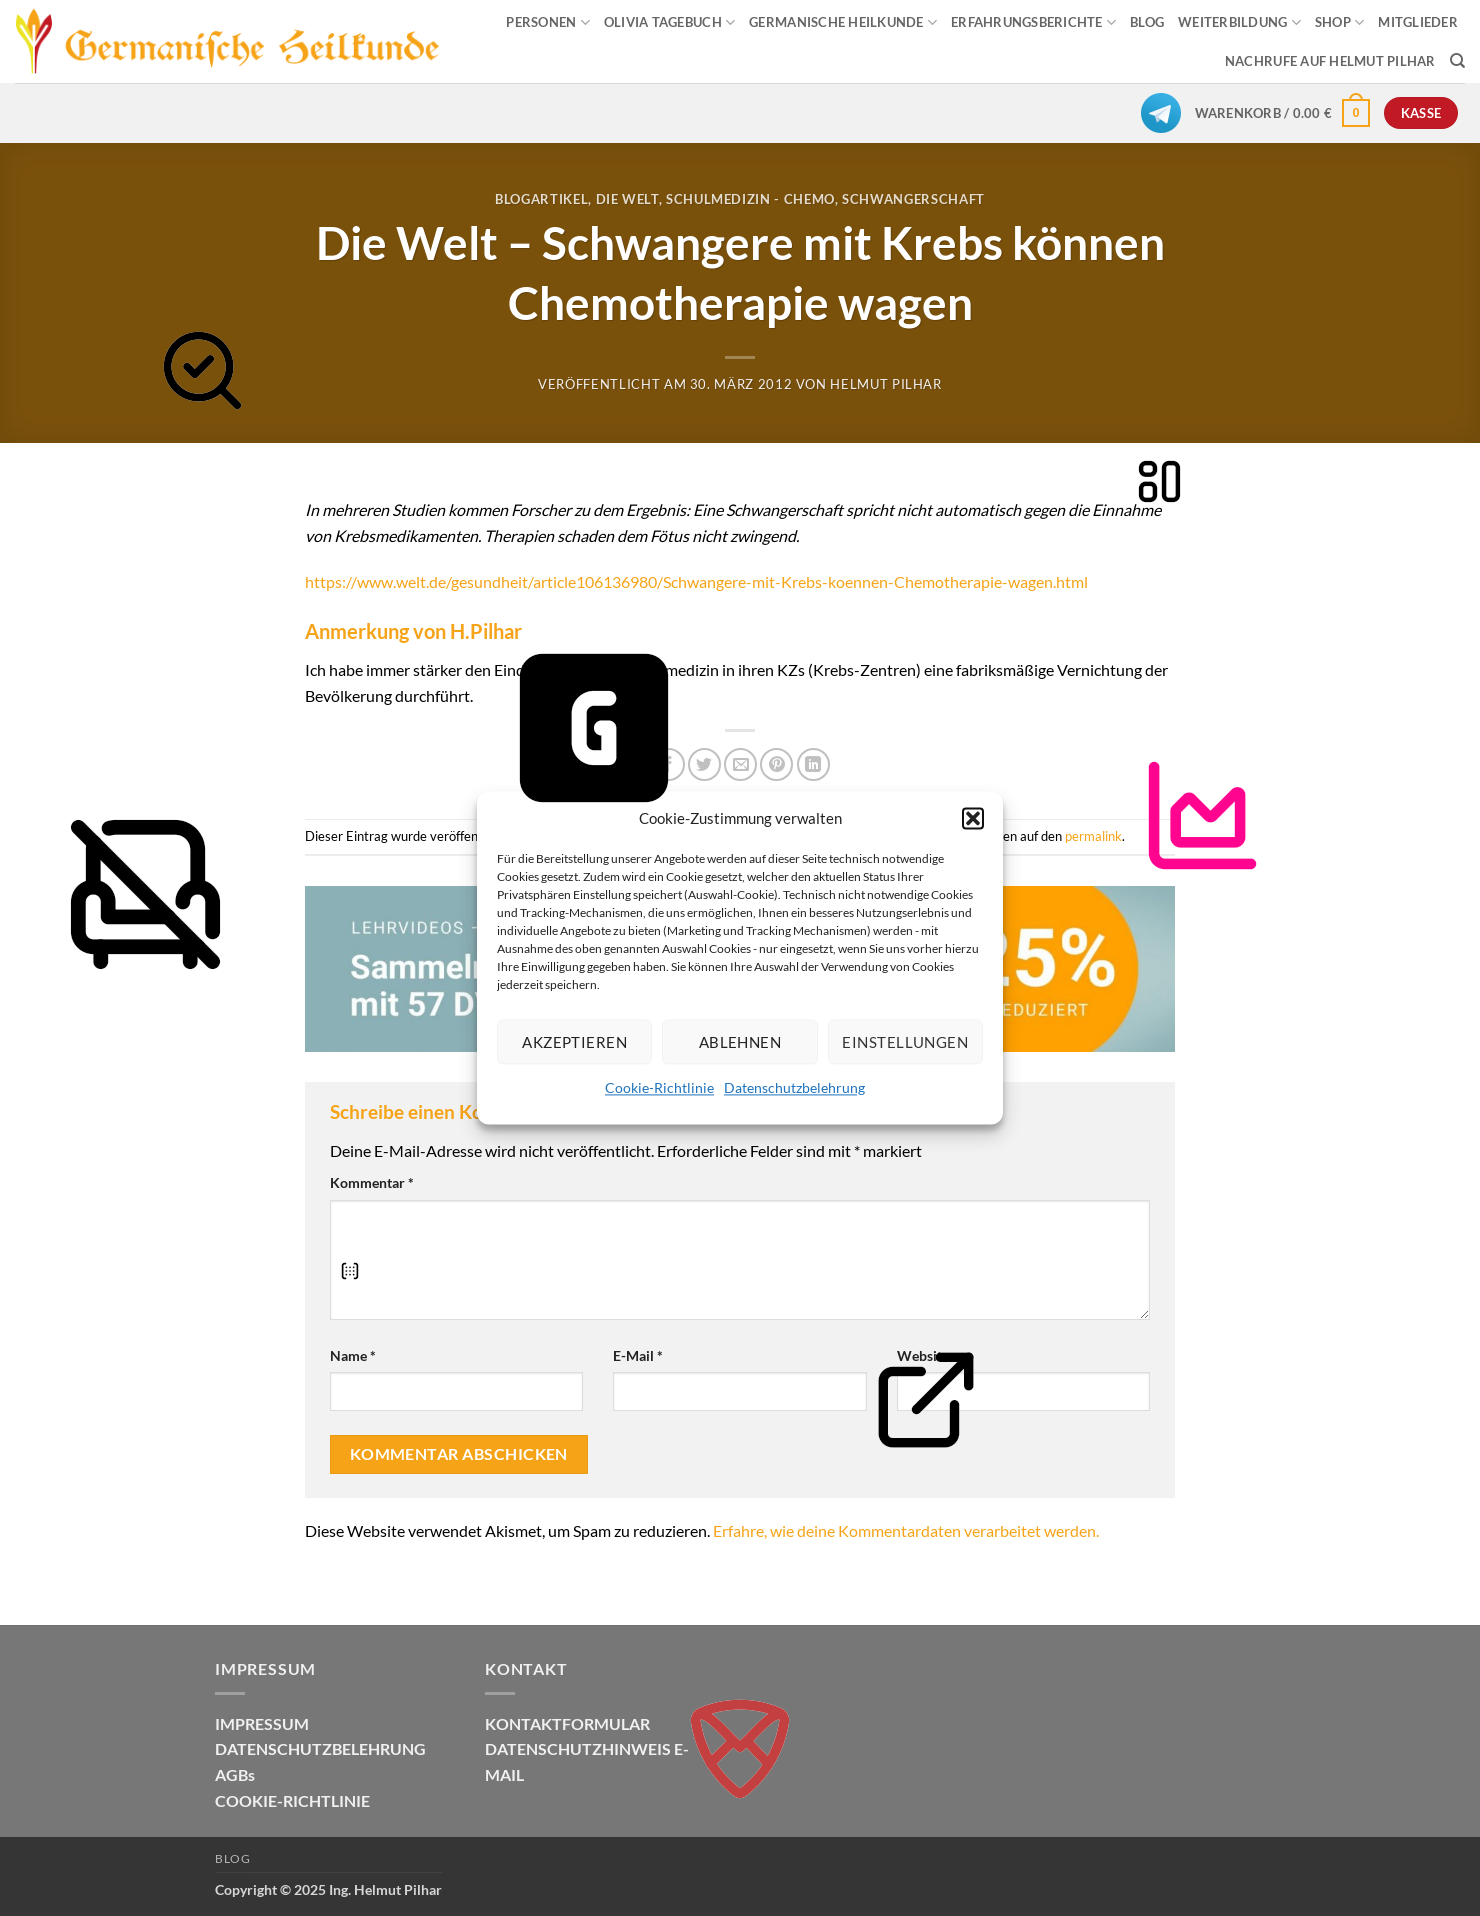  What do you see at coordinates (740, 1749) in the screenshot?
I see `open ctemplar secure email service` at bounding box center [740, 1749].